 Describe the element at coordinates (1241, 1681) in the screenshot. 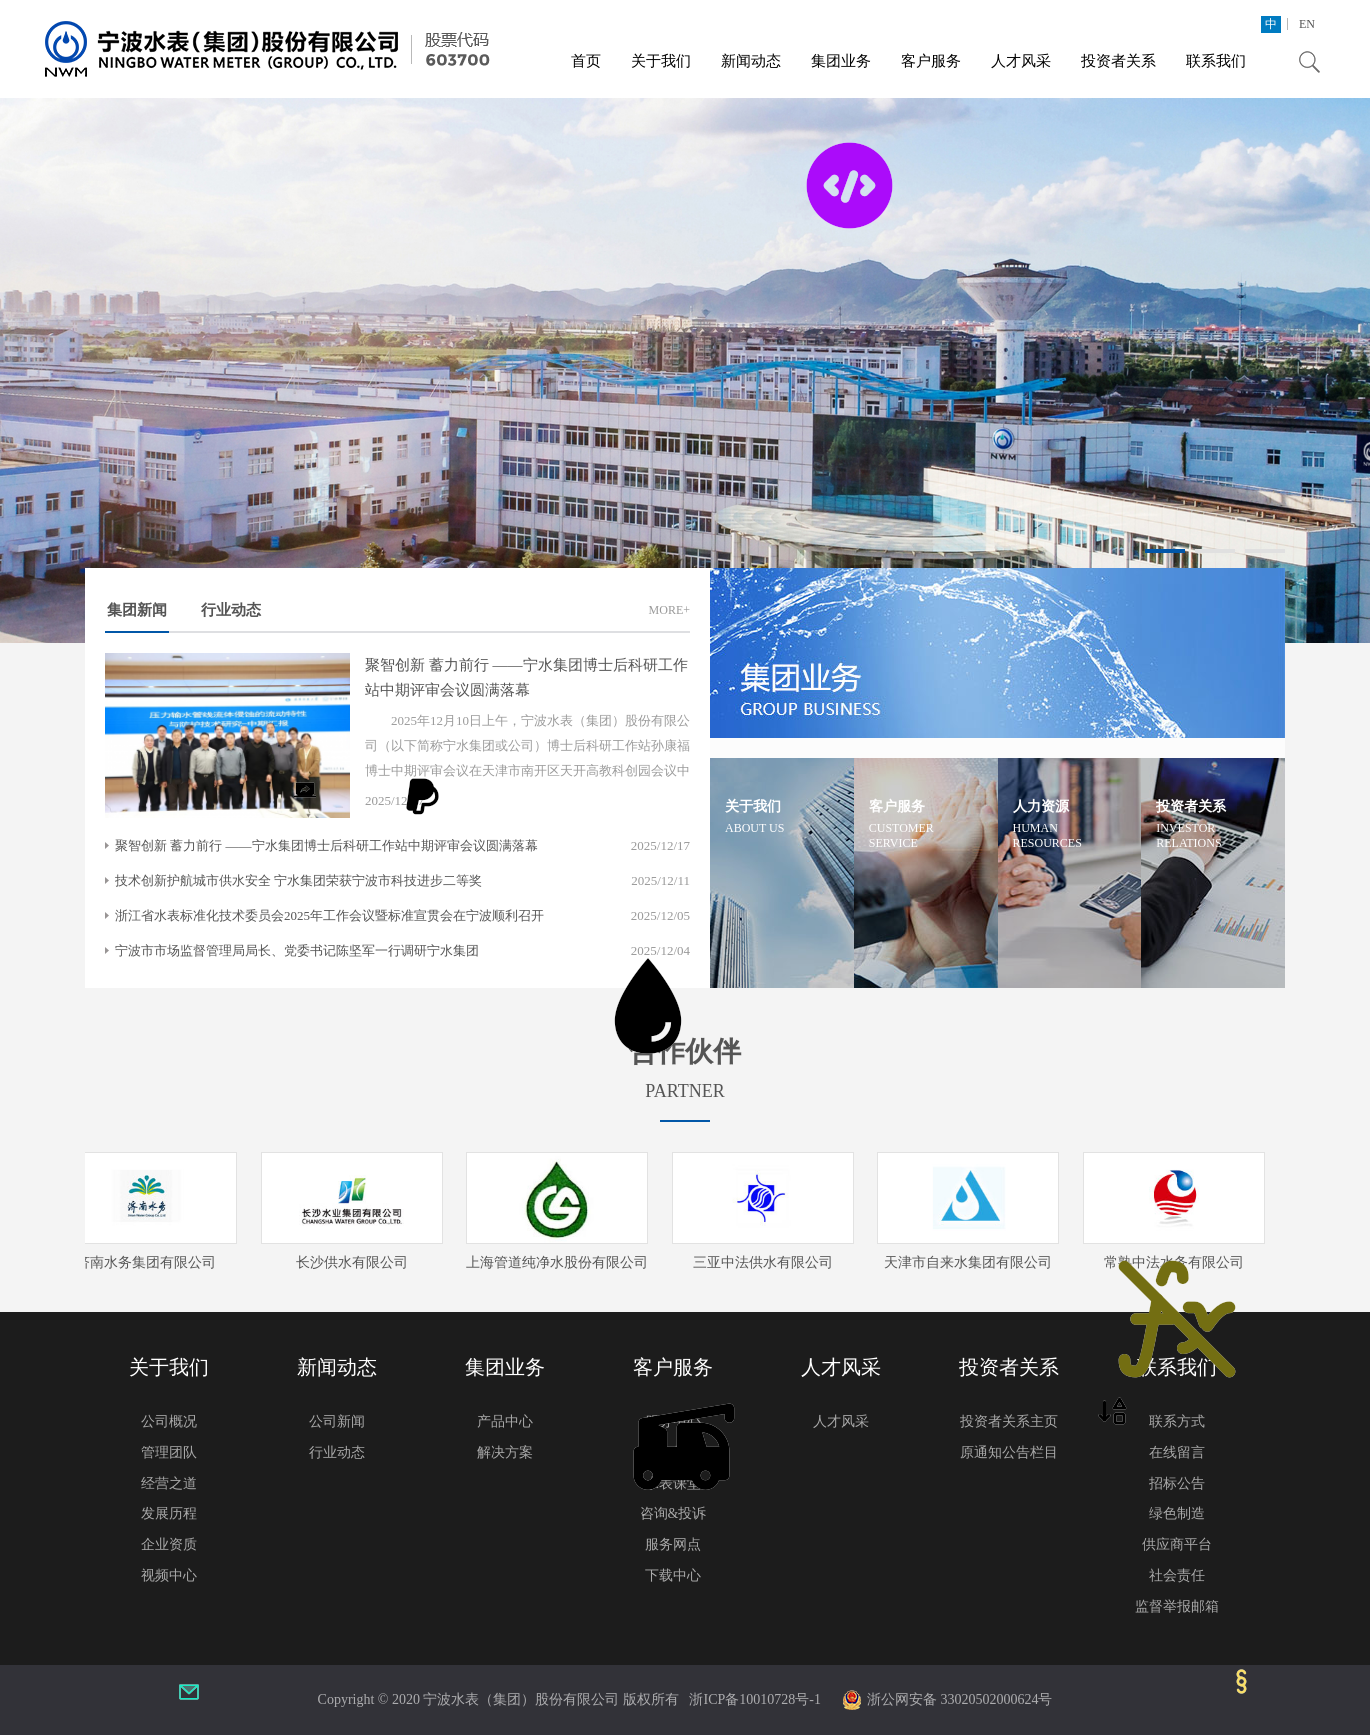

I see `indicates a legal or terms section` at that location.